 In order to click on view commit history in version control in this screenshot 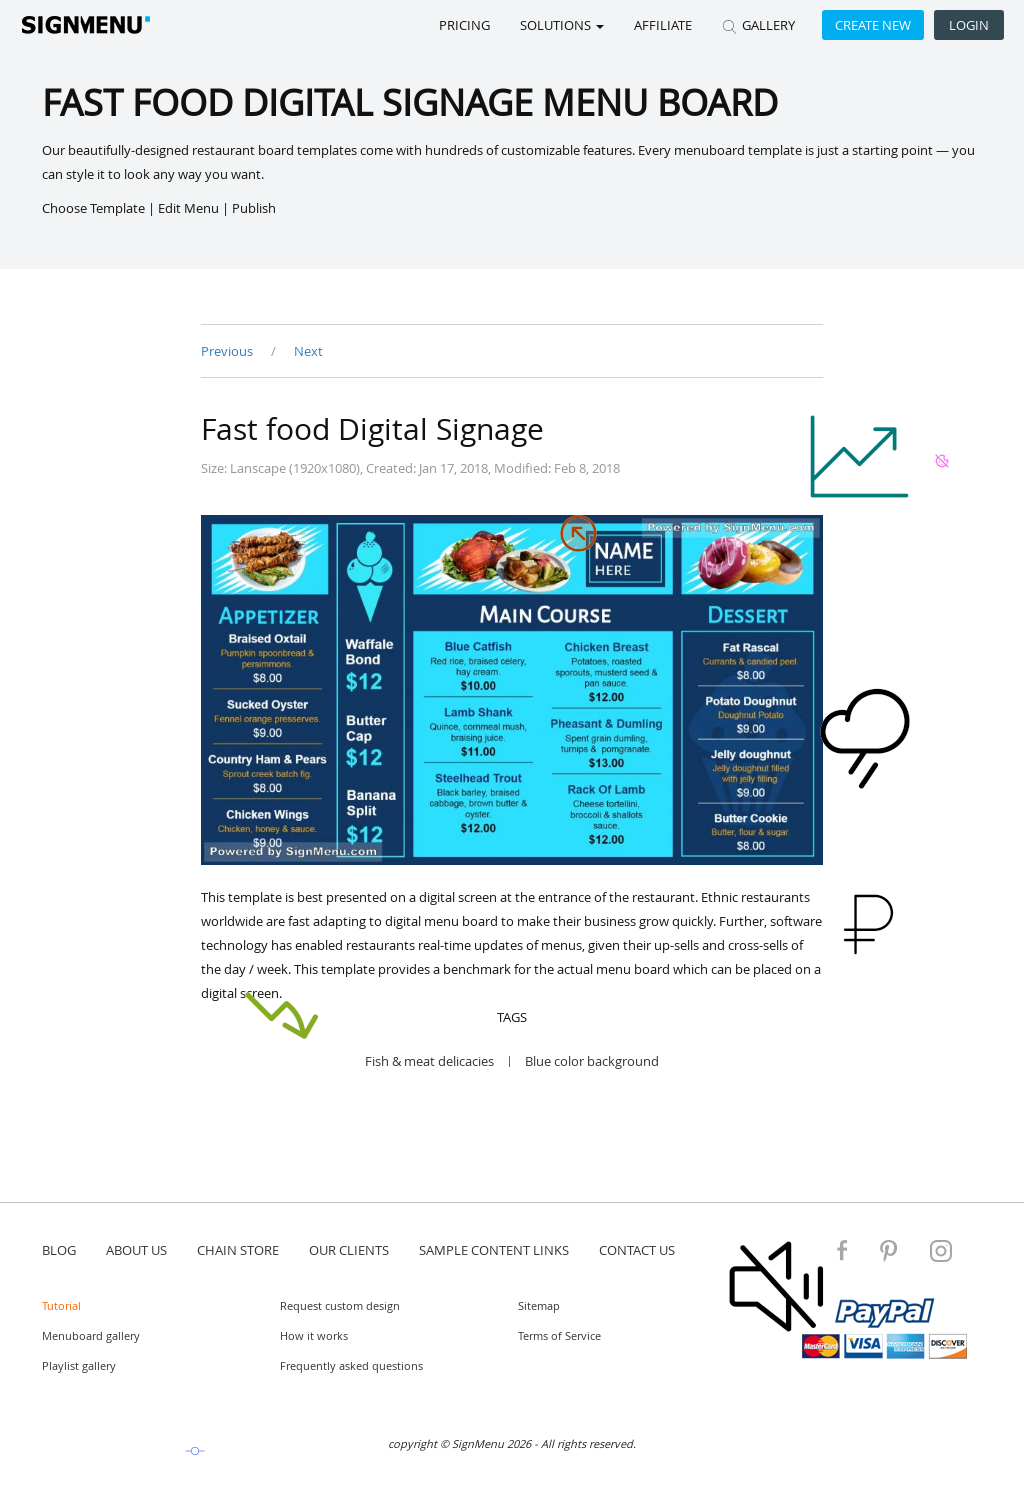, I will do `click(195, 1451)`.